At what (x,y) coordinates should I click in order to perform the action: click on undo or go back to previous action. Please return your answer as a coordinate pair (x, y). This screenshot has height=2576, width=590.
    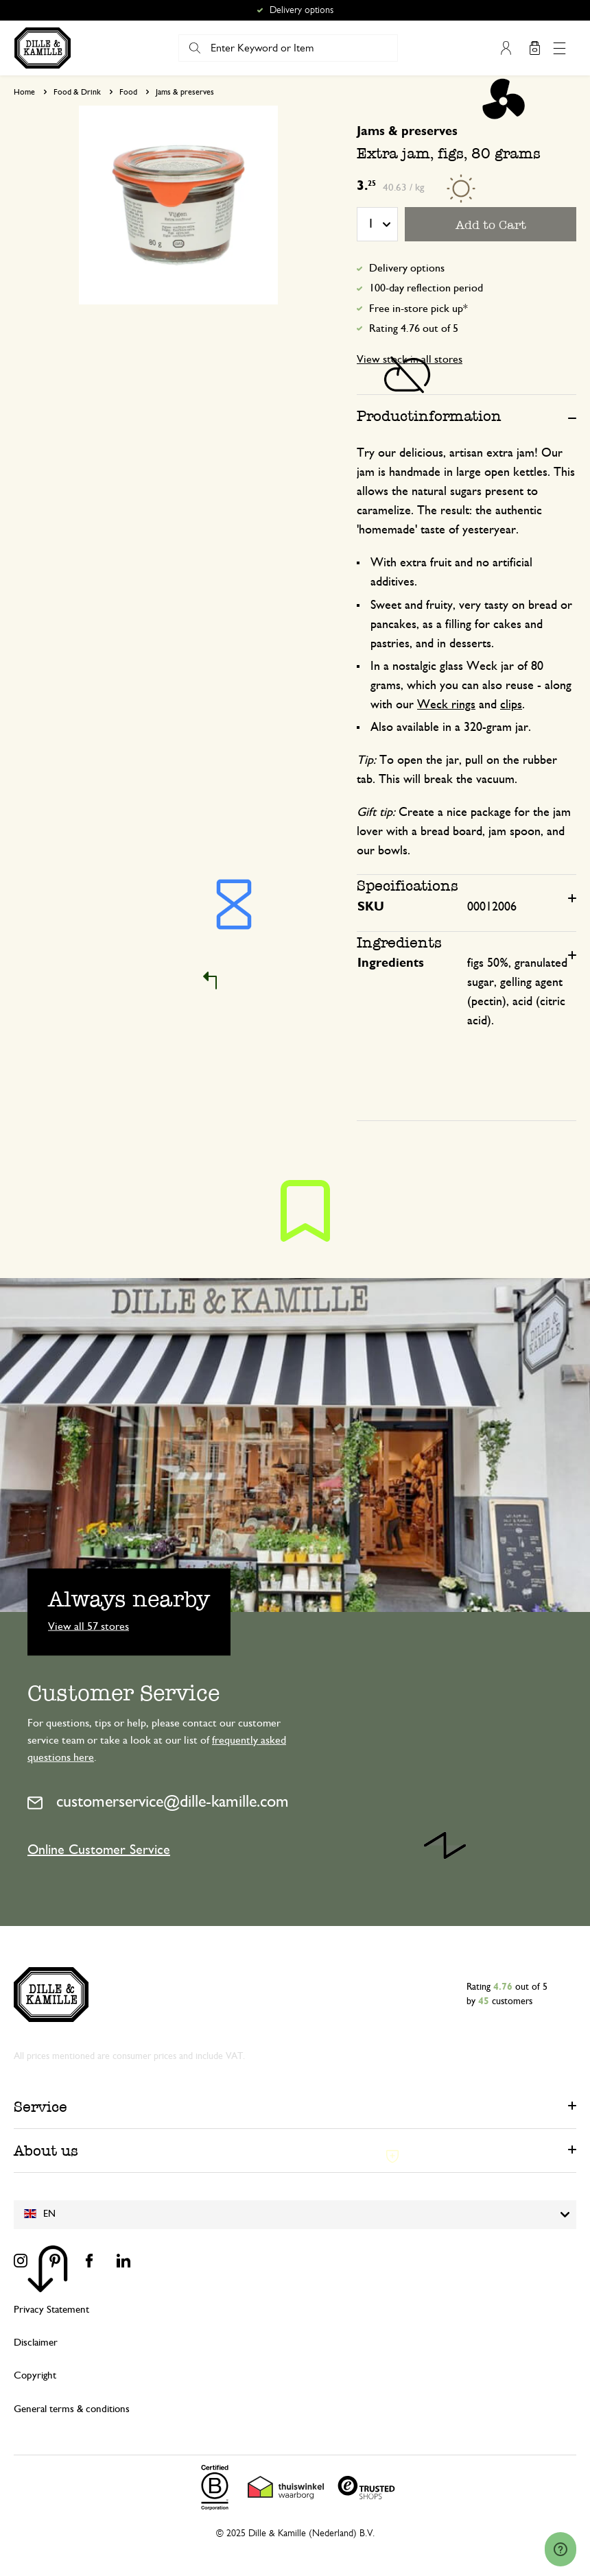
    Looking at the image, I should click on (211, 980).